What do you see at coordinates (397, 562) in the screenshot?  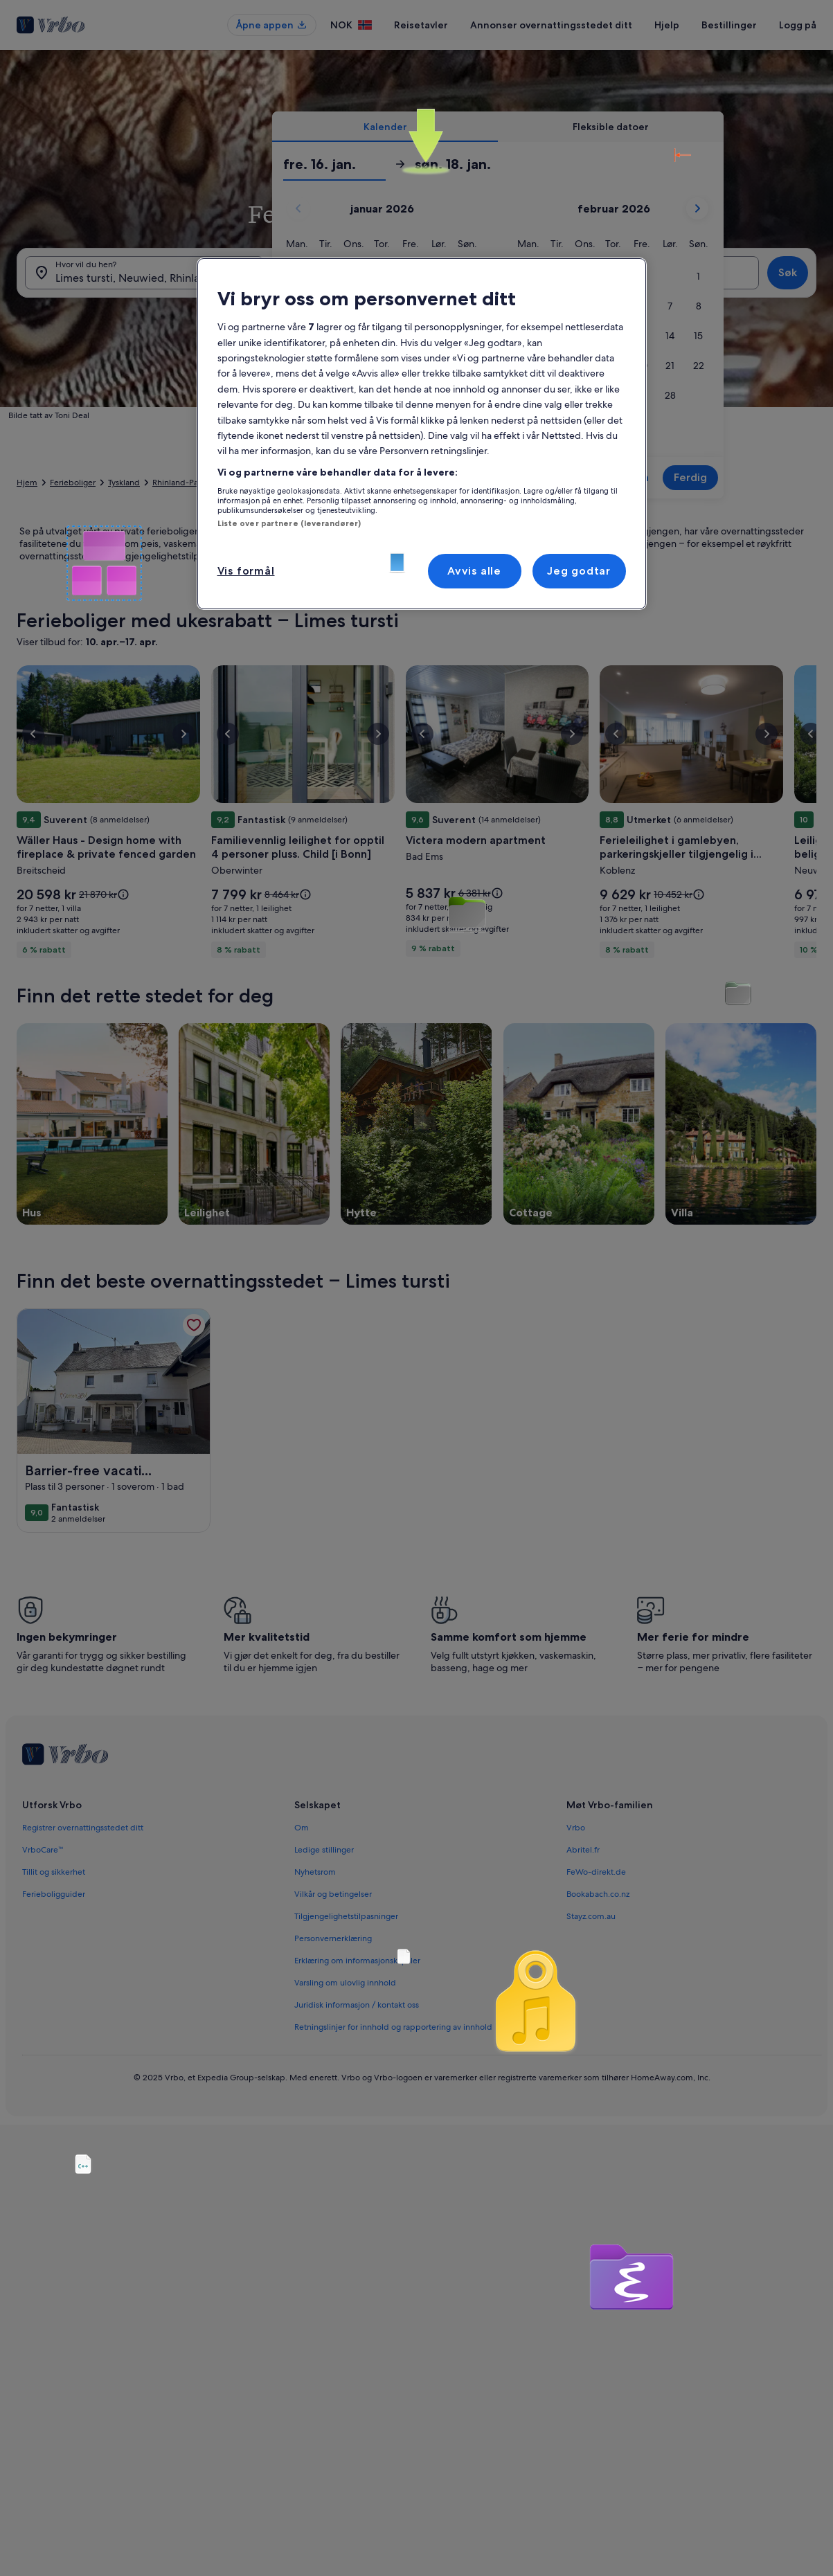 I see `iPad Air 3 with cellular connectivity` at bounding box center [397, 562].